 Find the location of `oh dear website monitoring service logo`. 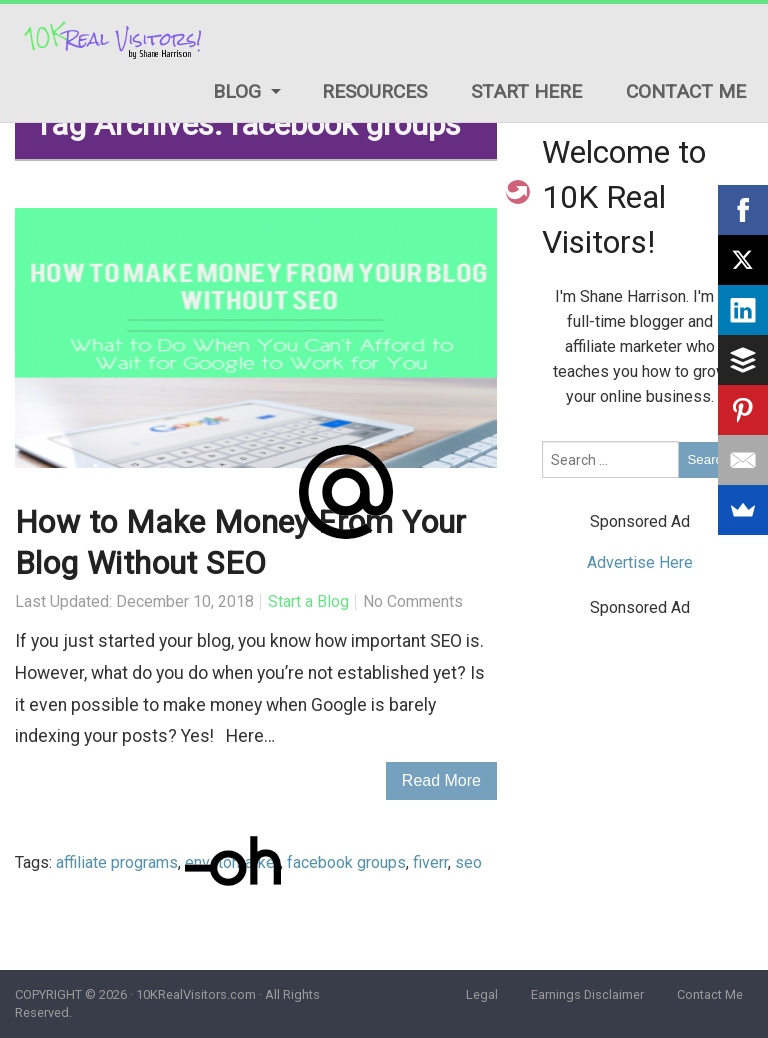

oh dear website monitoring service logo is located at coordinates (233, 861).